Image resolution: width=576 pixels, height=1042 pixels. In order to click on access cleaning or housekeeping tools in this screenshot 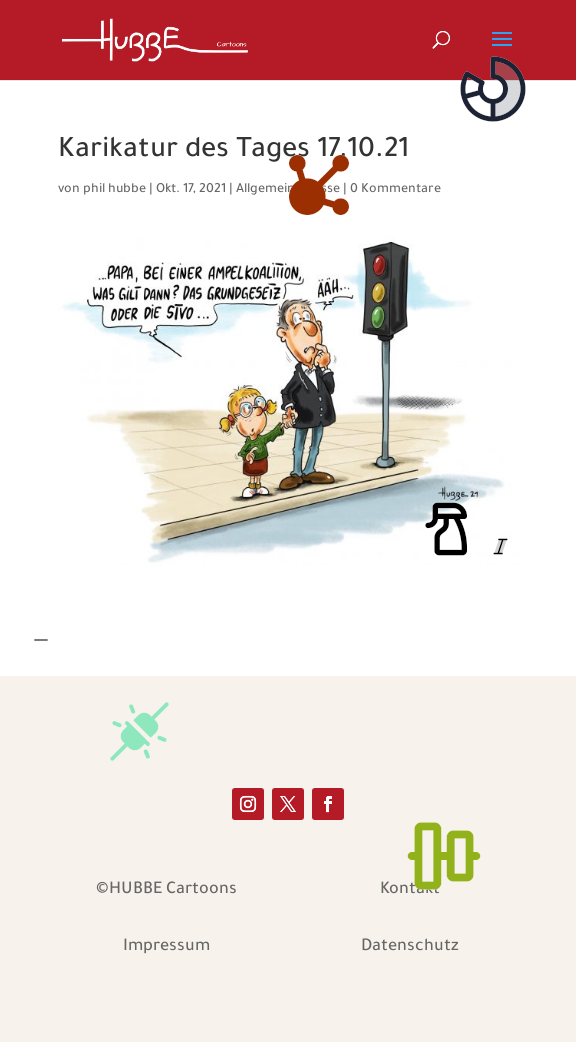, I will do `click(448, 529)`.